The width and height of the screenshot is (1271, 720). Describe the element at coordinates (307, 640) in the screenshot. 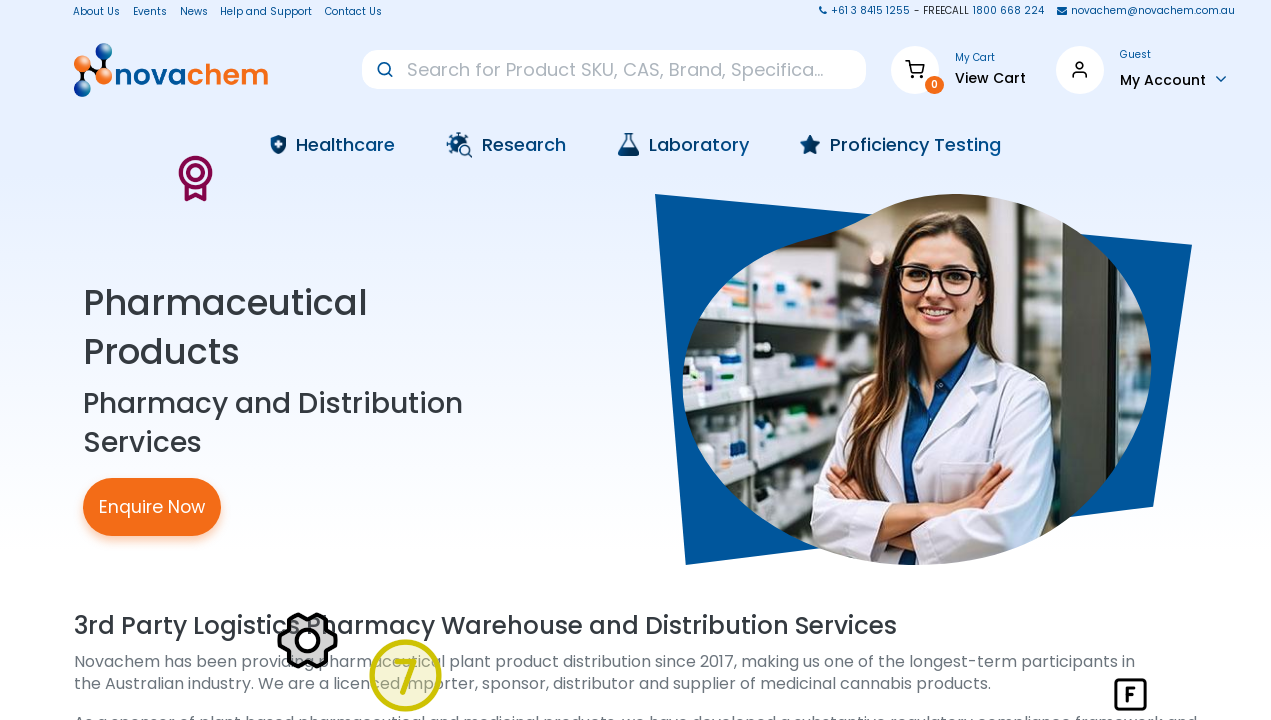

I see `access settings or preferences` at that location.